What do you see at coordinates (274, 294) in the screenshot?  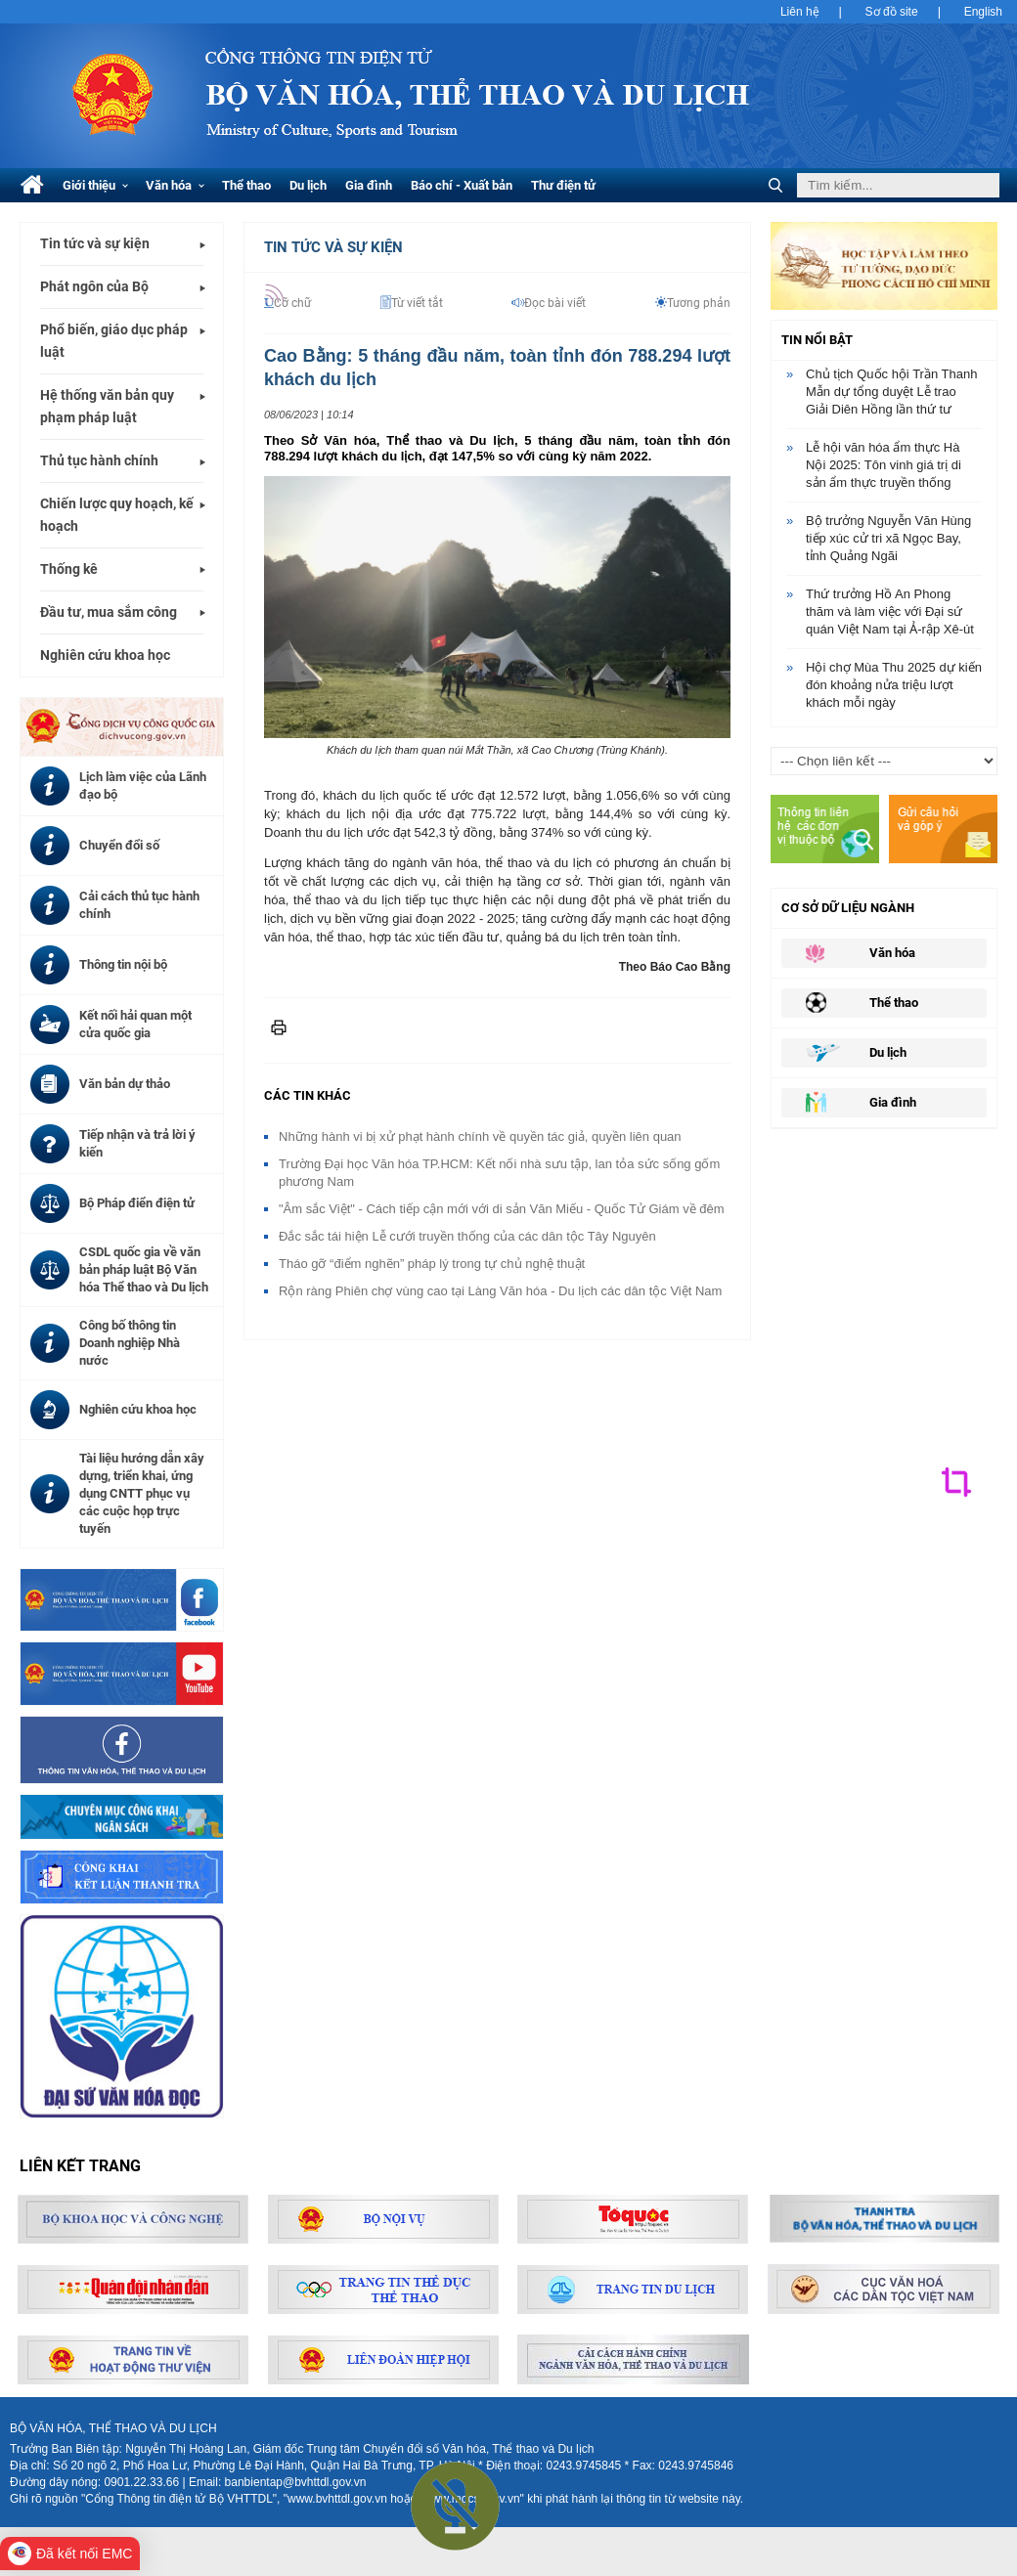 I see `subscribe to RSS feed` at bounding box center [274, 294].